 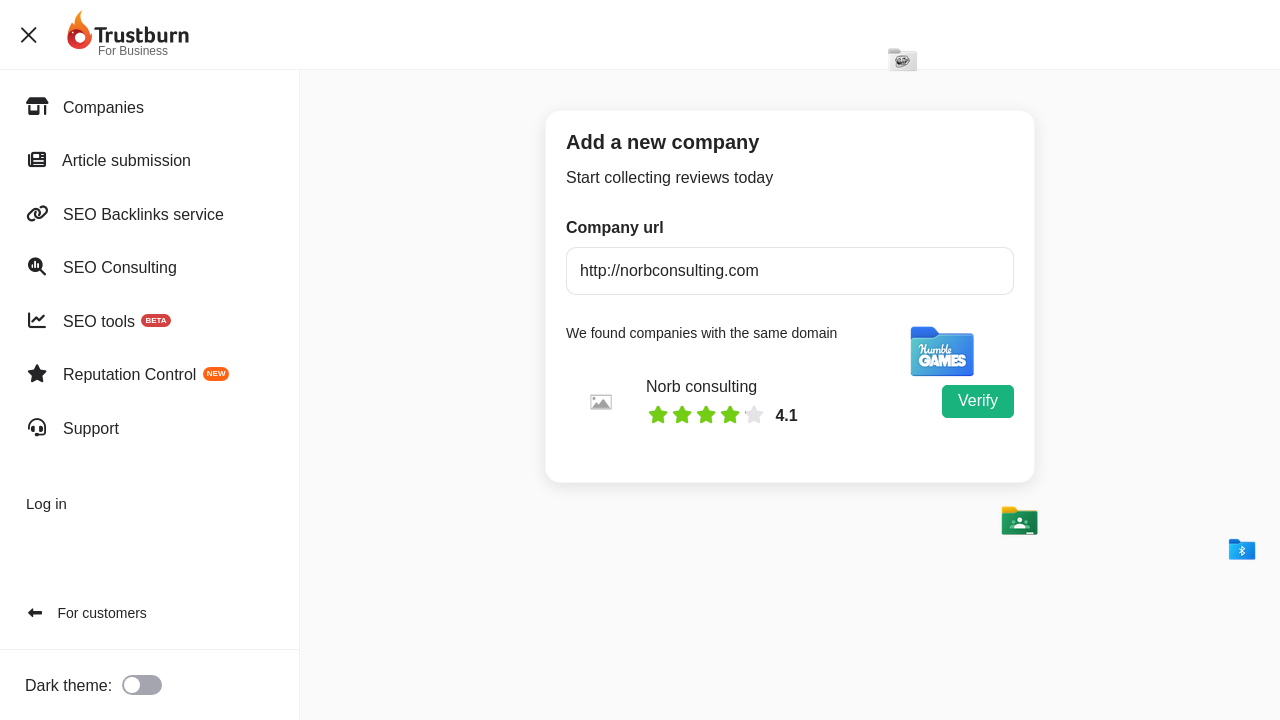 What do you see at coordinates (942, 353) in the screenshot?
I see `open humble games folder` at bounding box center [942, 353].